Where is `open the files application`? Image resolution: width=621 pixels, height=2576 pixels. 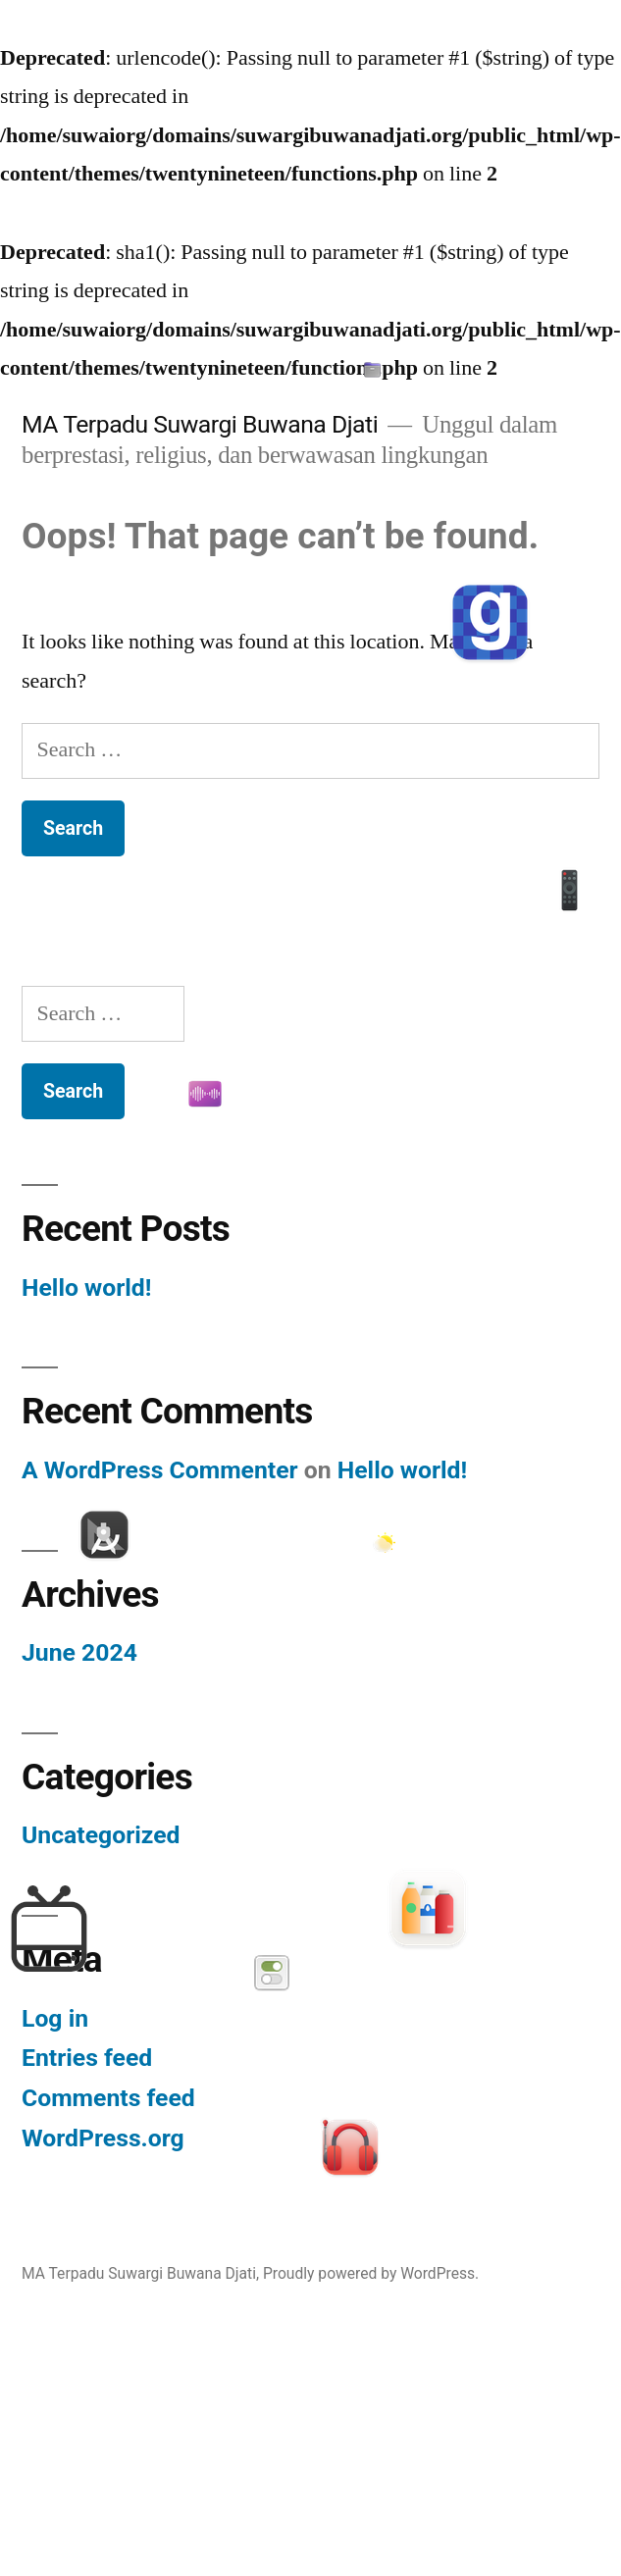
open the files application is located at coordinates (372, 369).